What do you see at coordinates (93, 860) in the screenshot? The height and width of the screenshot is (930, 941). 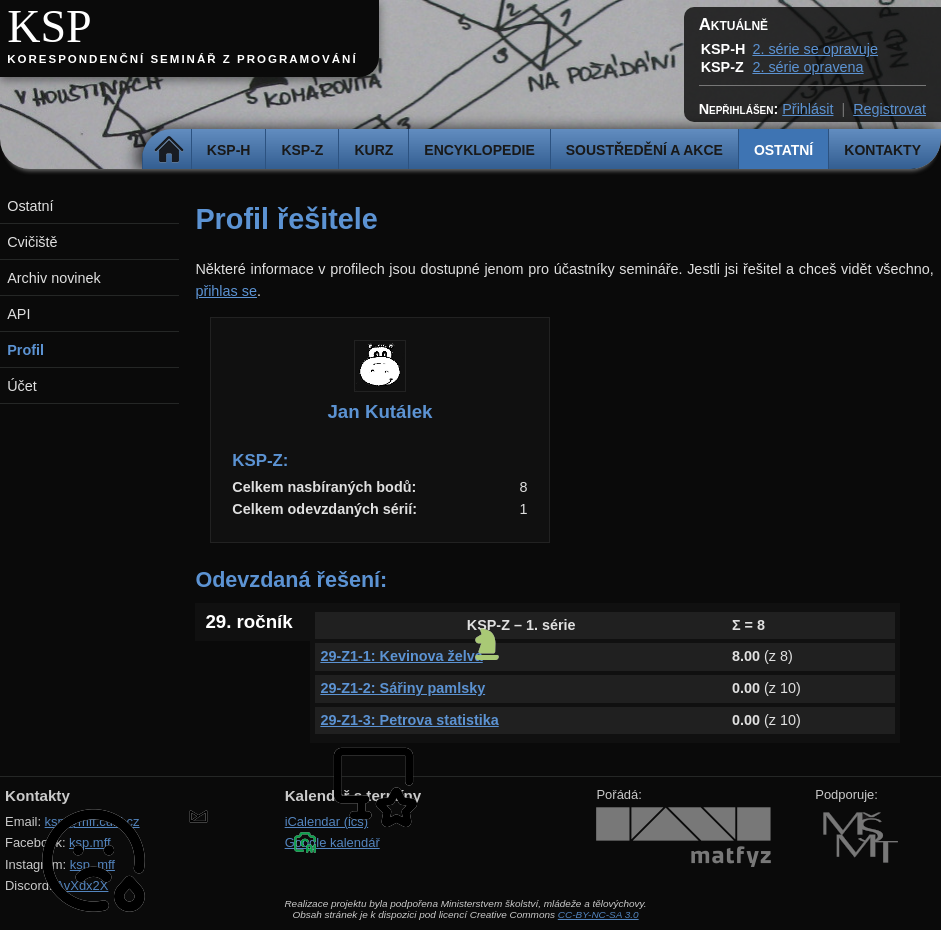 I see `indicate sadness or disappointment` at bounding box center [93, 860].